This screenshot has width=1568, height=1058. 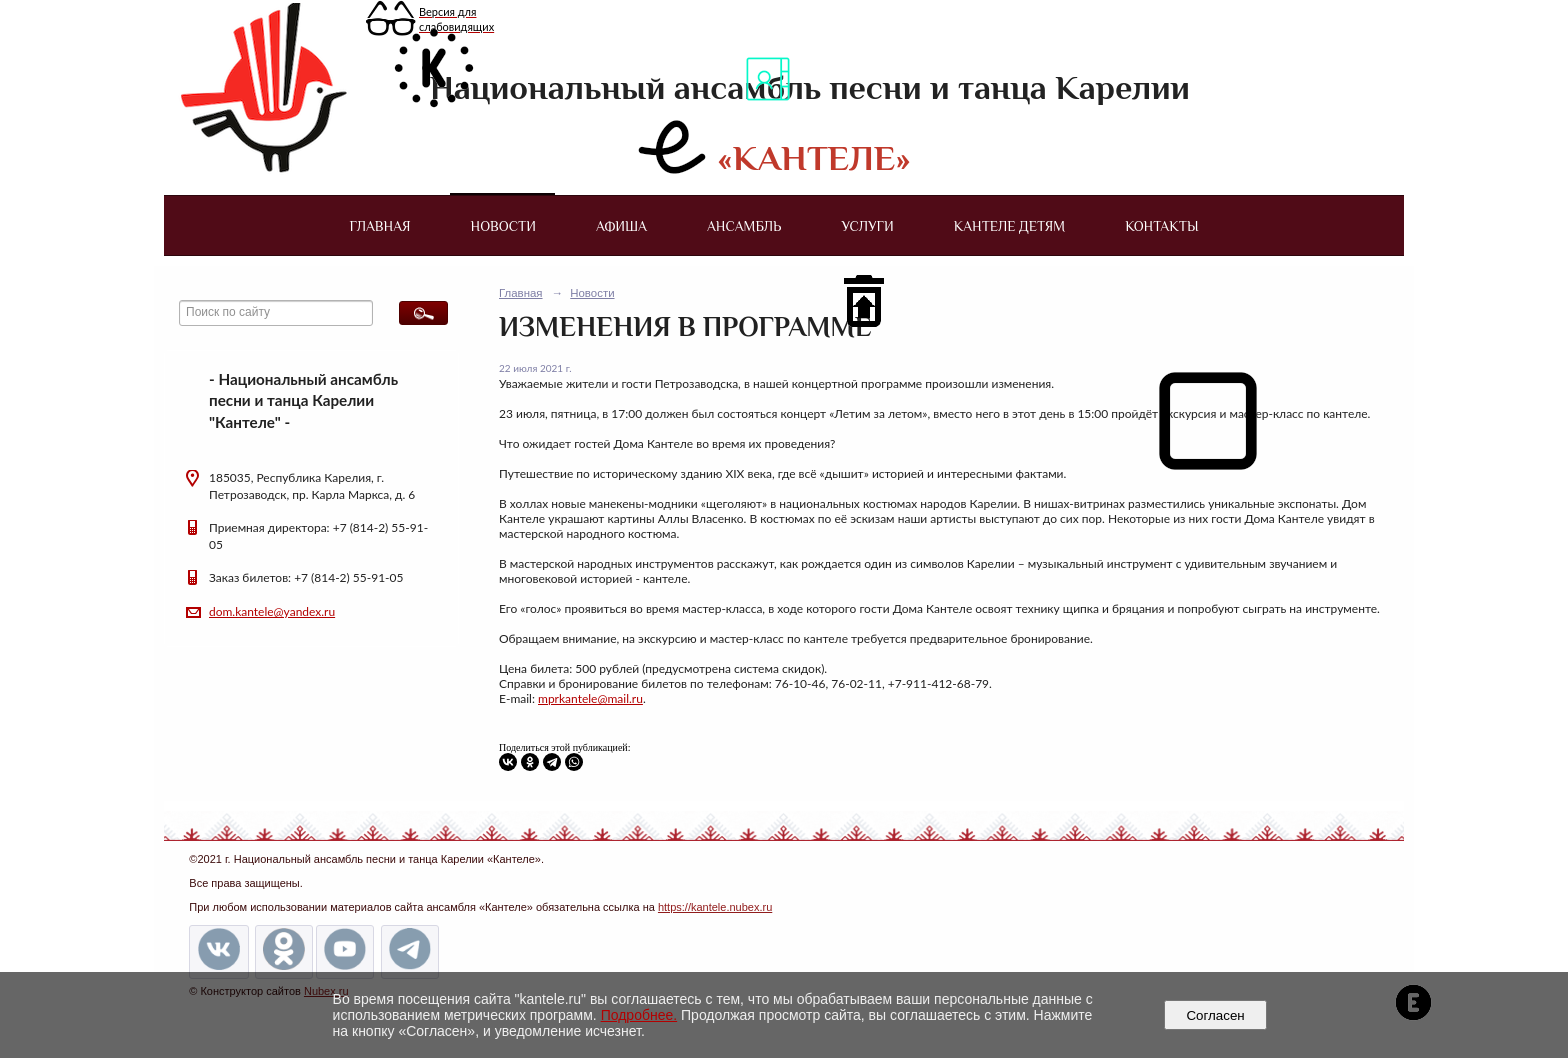 I want to click on indicates a keyboard shortcut or hotkey, so click(x=434, y=68).